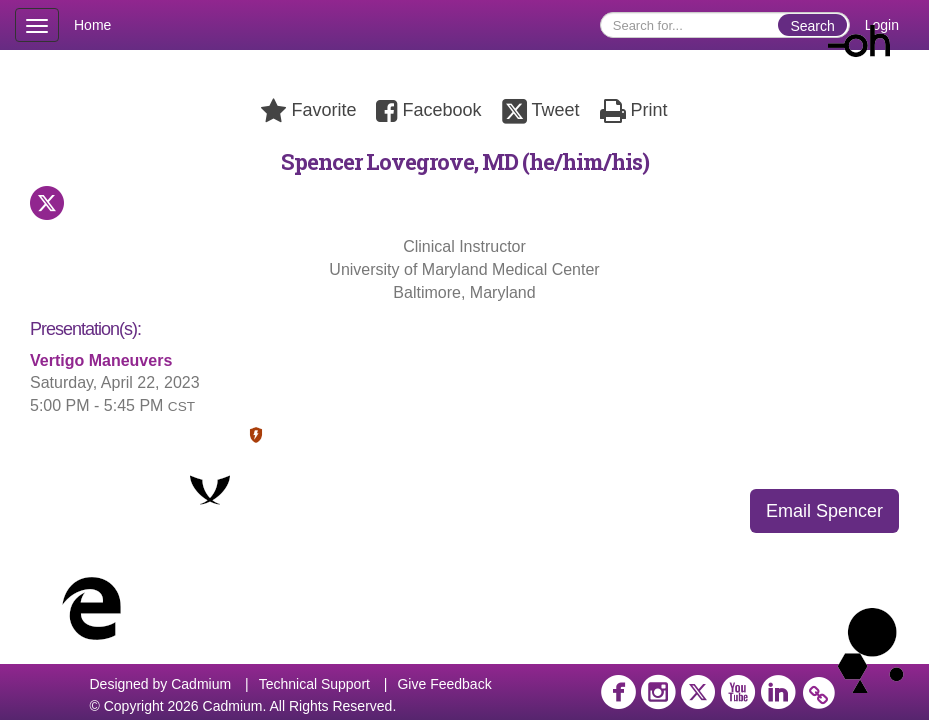  I want to click on socket security logo, so click(256, 435).